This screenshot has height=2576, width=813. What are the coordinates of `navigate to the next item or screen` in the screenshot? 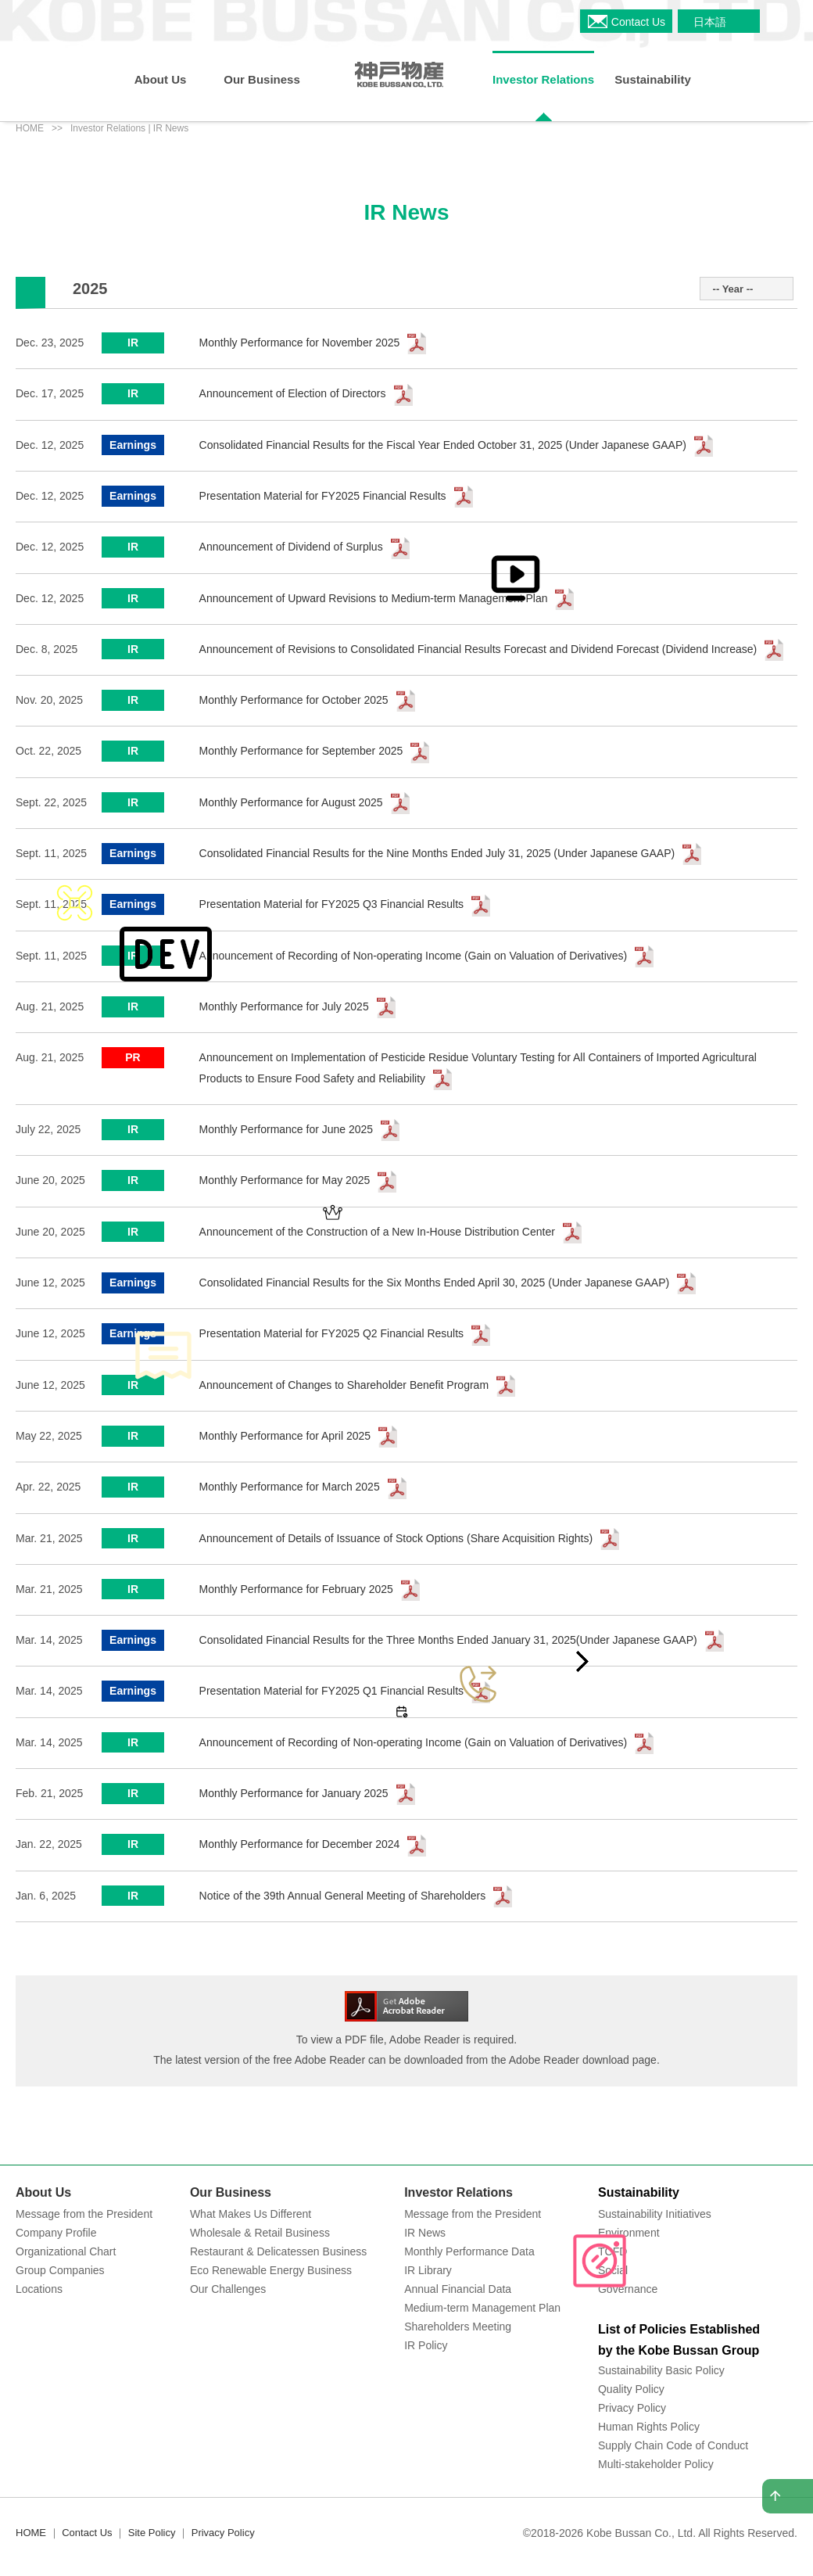 It's located at (582, 1661).